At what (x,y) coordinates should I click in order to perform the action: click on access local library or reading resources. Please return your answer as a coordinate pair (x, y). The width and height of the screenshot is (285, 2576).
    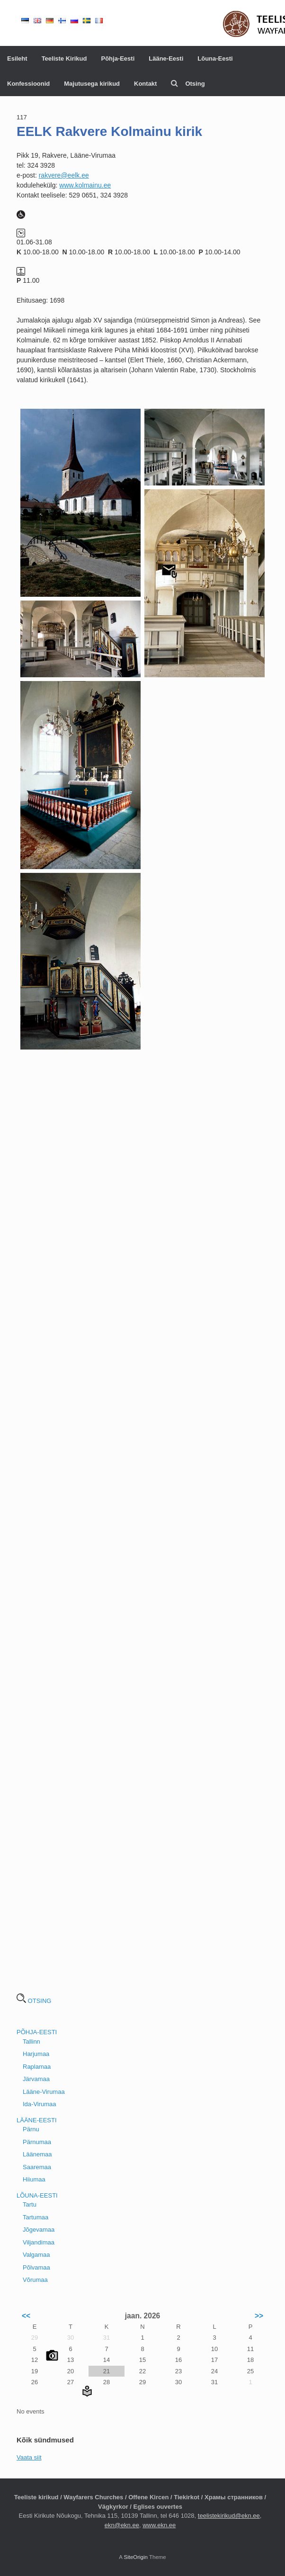
    Looking at the image, I should click on (87, 2391).